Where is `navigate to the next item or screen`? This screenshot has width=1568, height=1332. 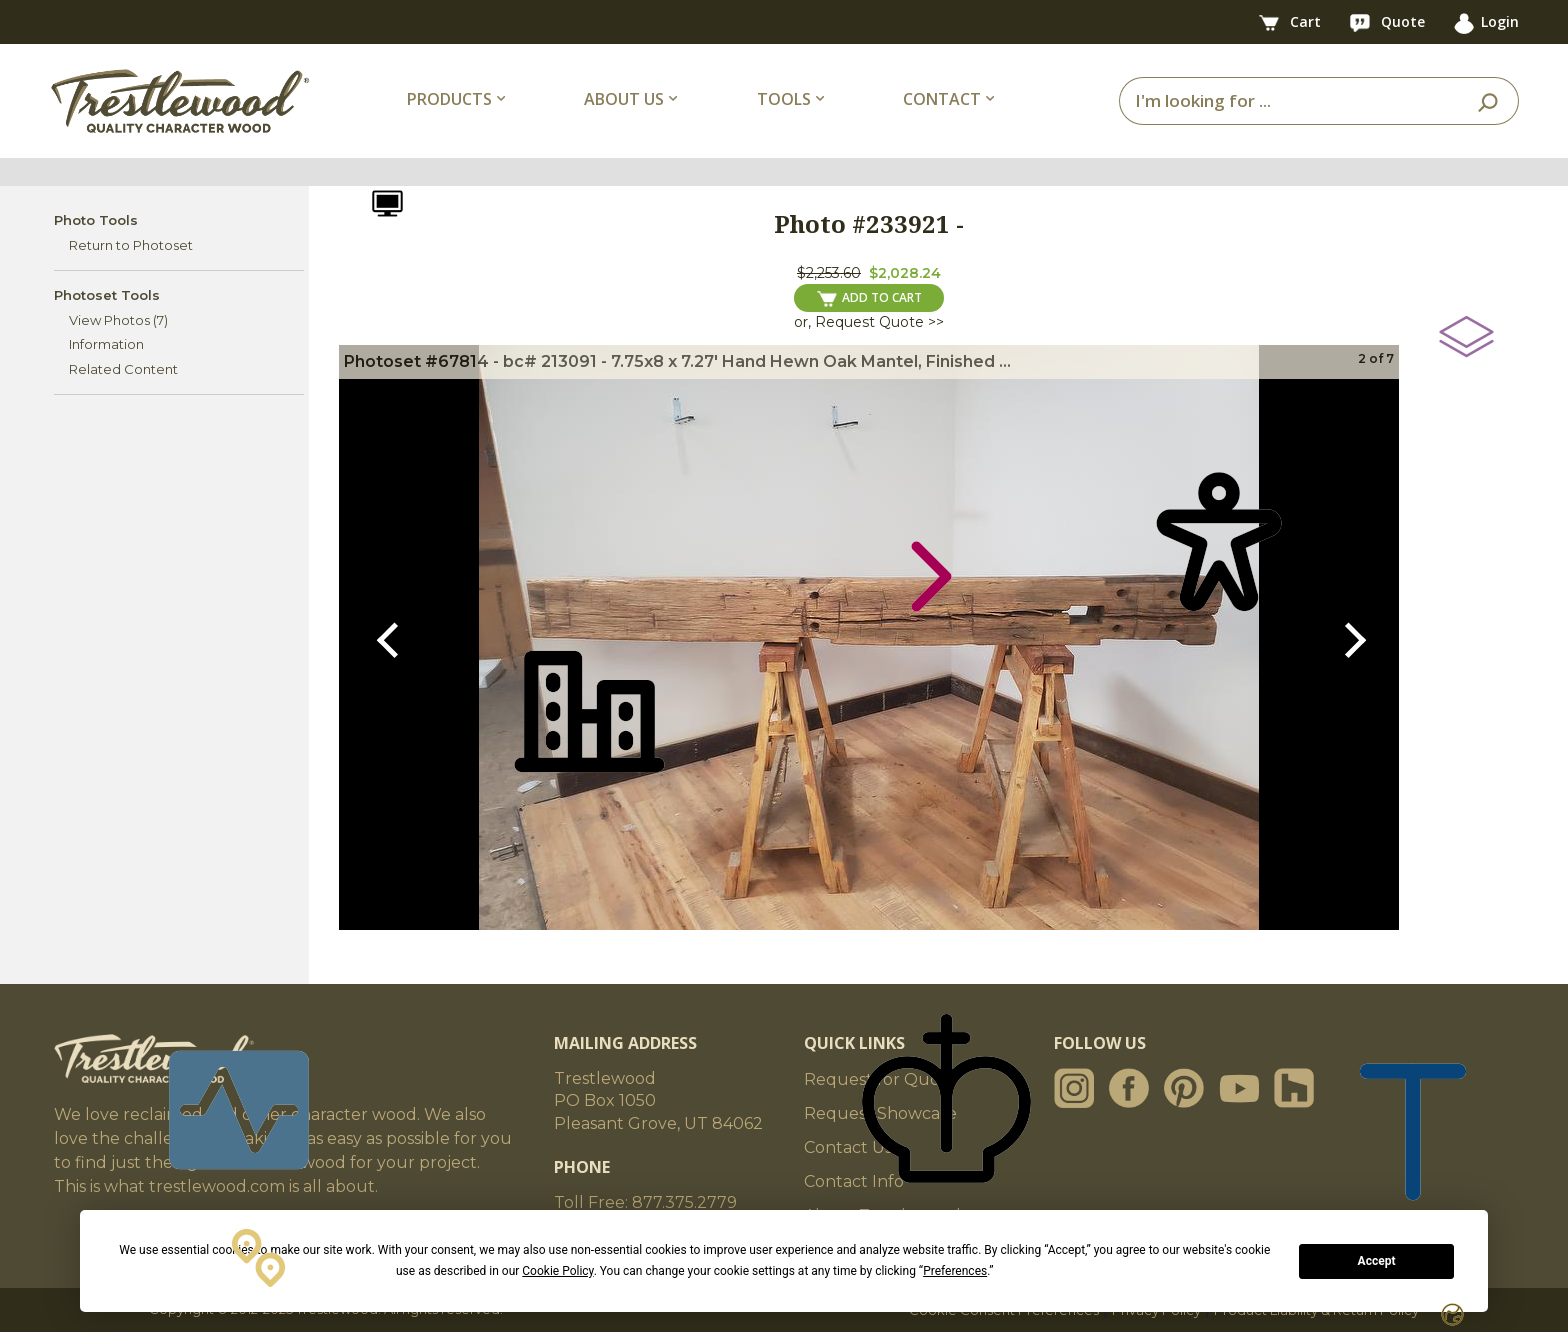 navigate to the next item or screen is located at coordinates (931, 576).